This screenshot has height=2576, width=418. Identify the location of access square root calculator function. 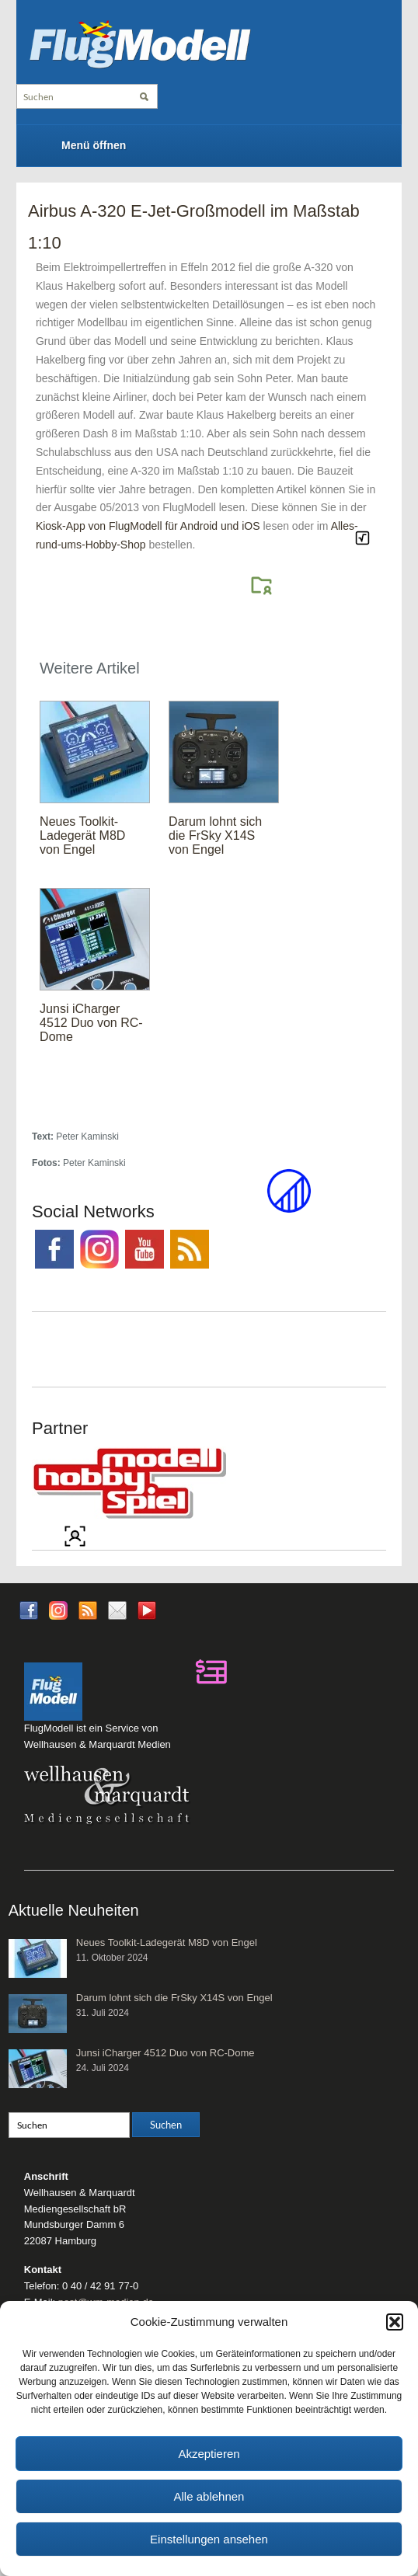
(362, 538).